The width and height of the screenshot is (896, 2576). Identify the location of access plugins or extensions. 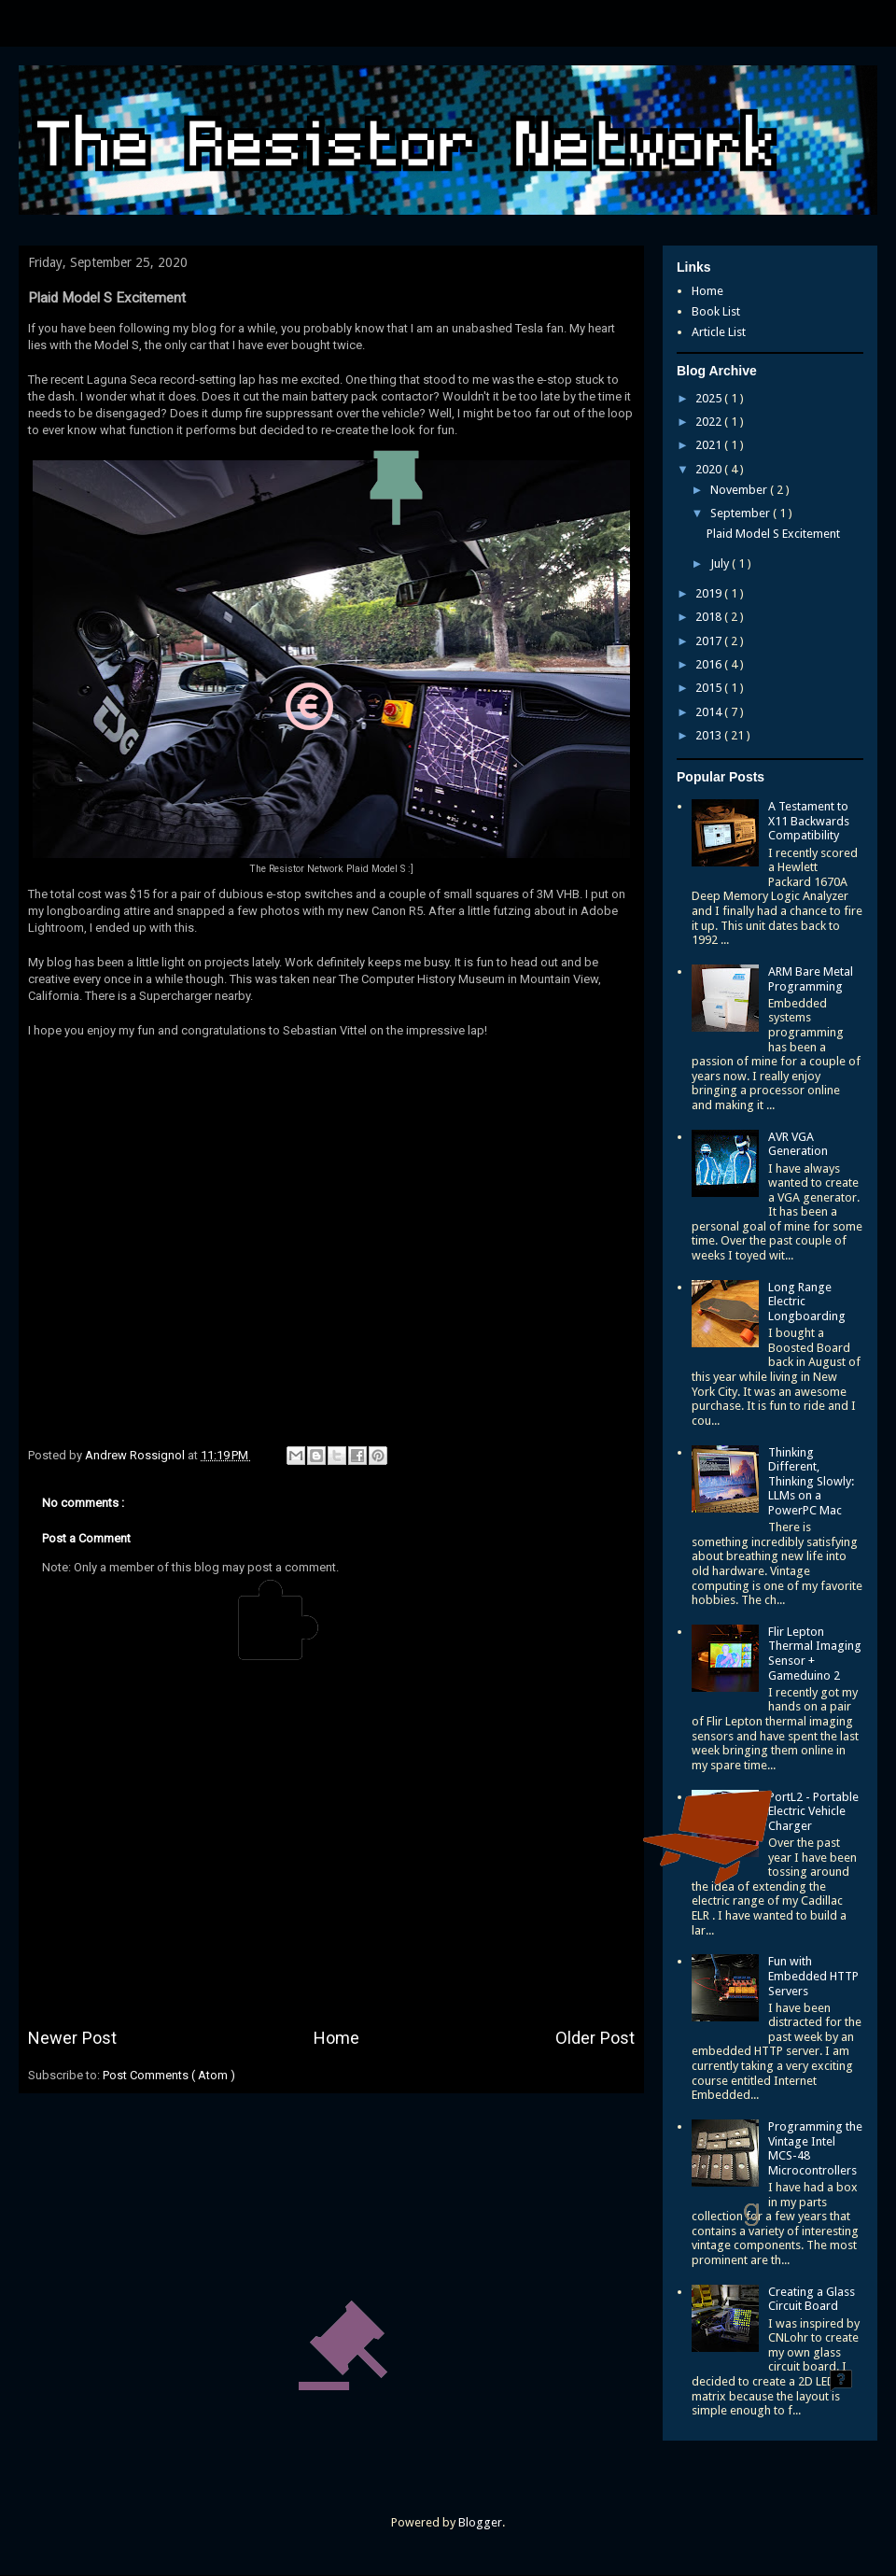
(274, 1624).